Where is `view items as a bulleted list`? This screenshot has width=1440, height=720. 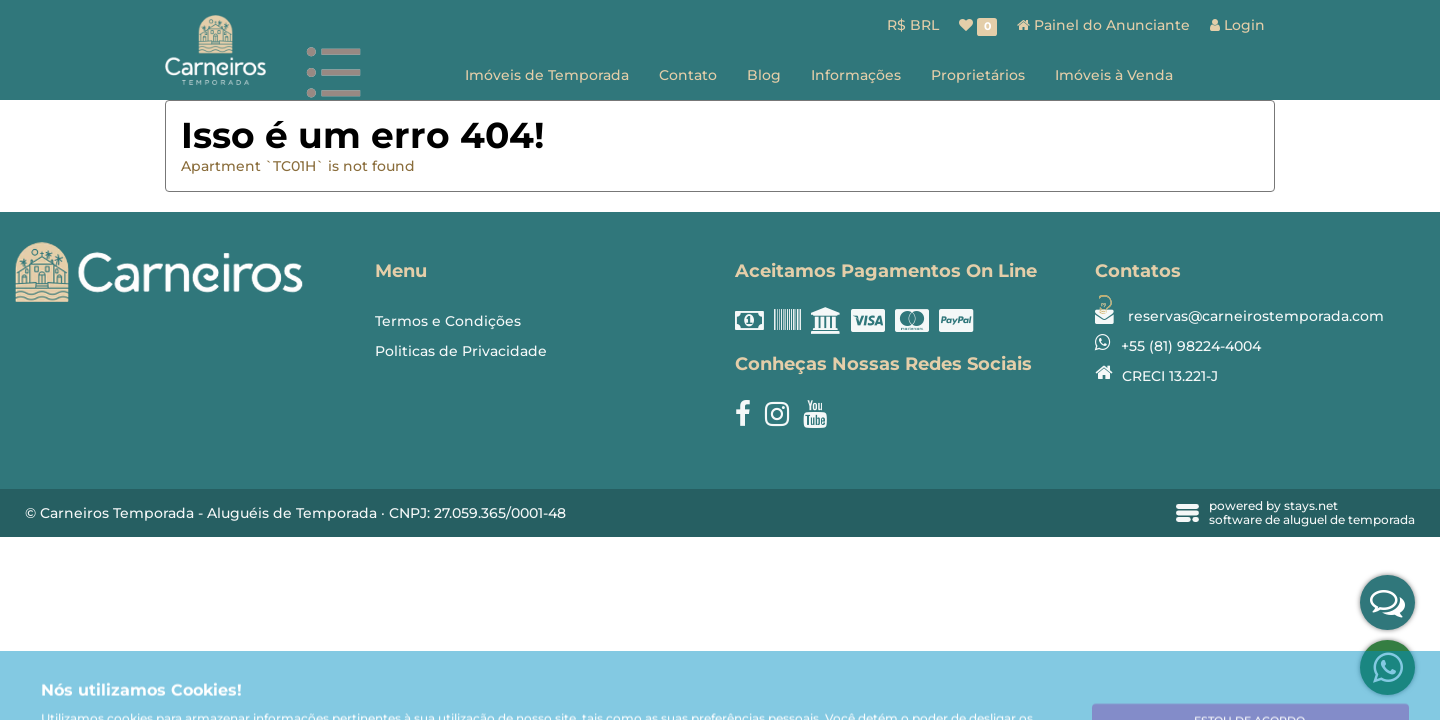 view items as a bulleted list is located at coordinates (333, 72).